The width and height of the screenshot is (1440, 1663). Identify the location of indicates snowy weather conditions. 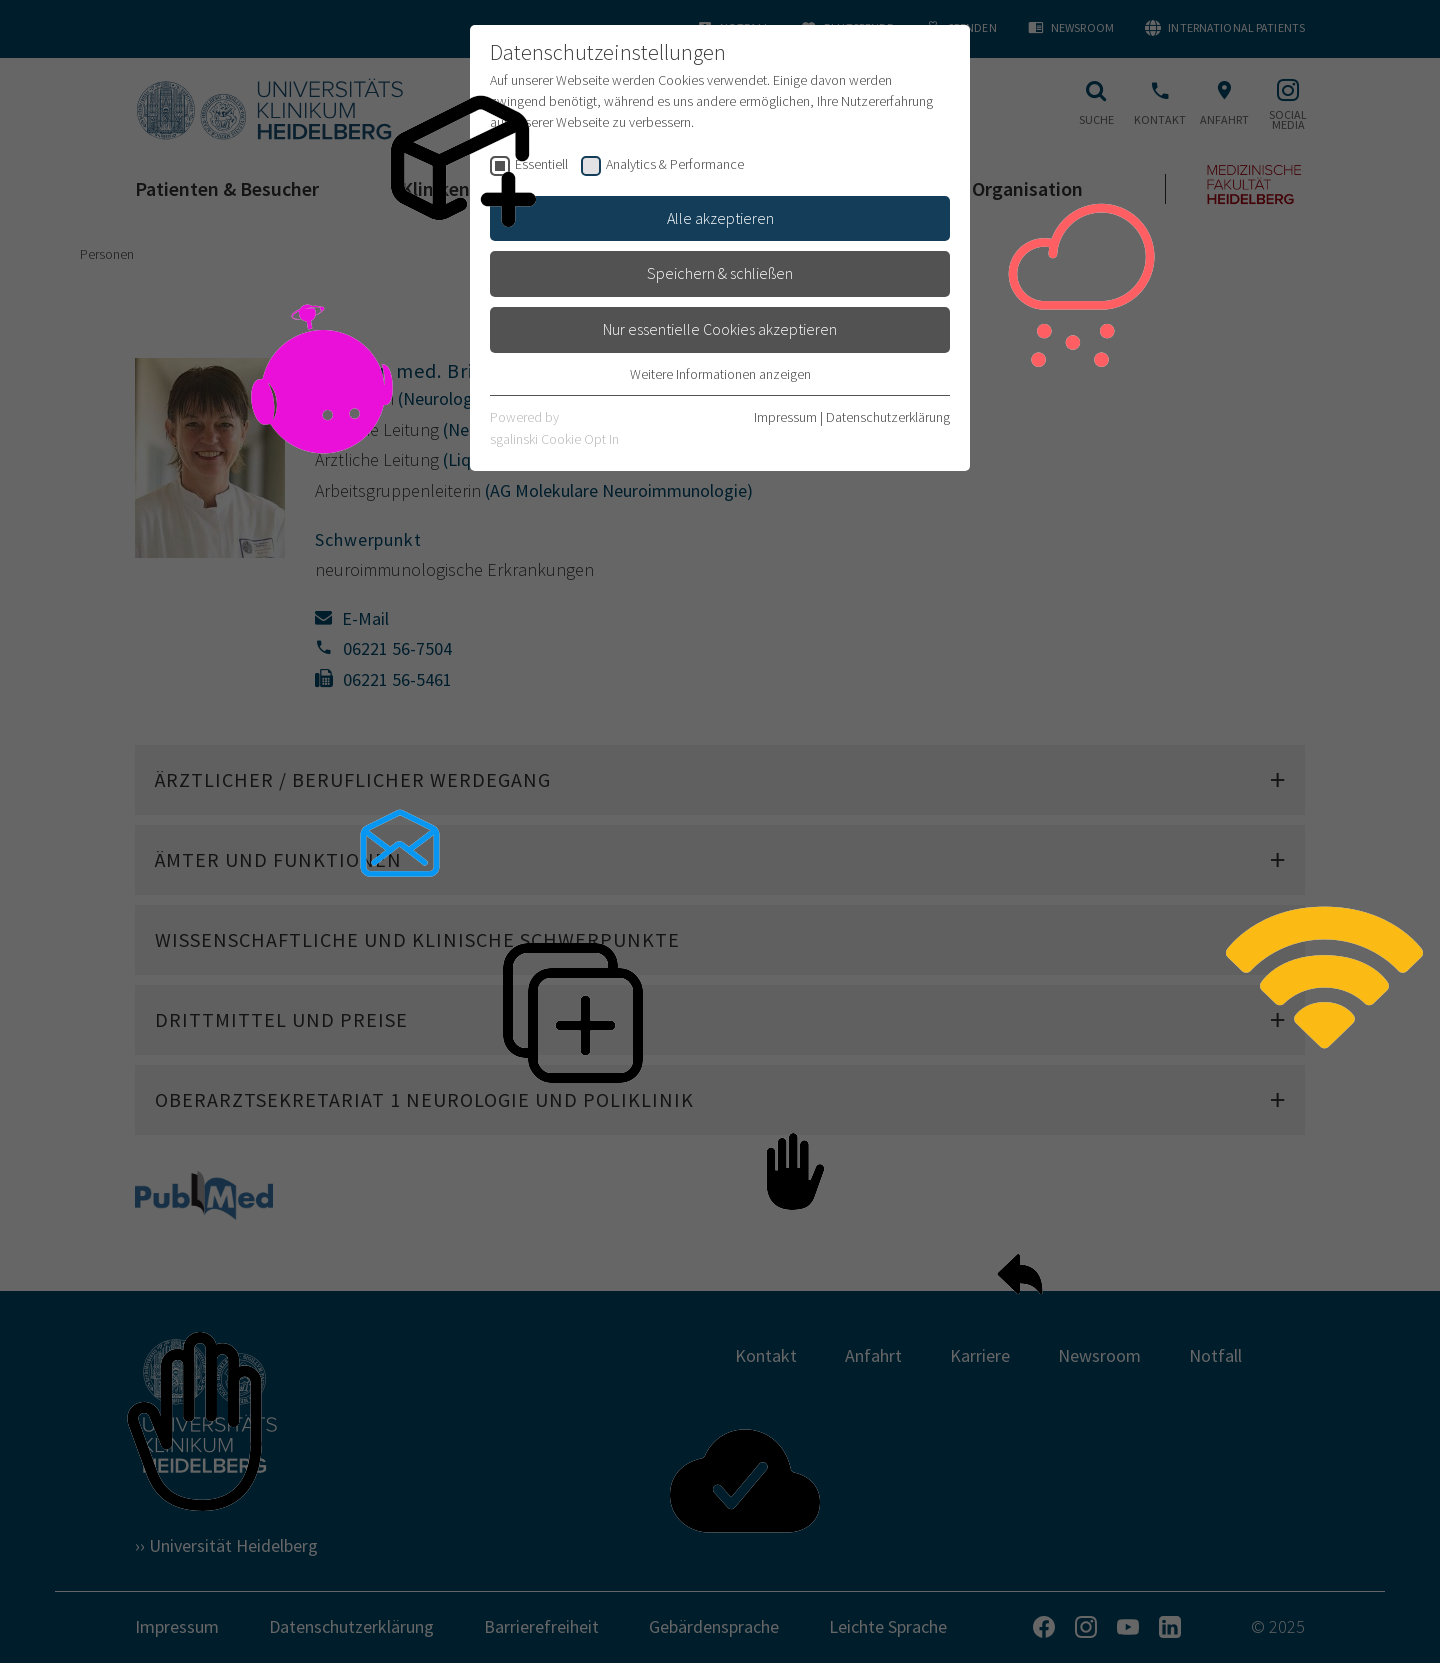
(1081, 282).